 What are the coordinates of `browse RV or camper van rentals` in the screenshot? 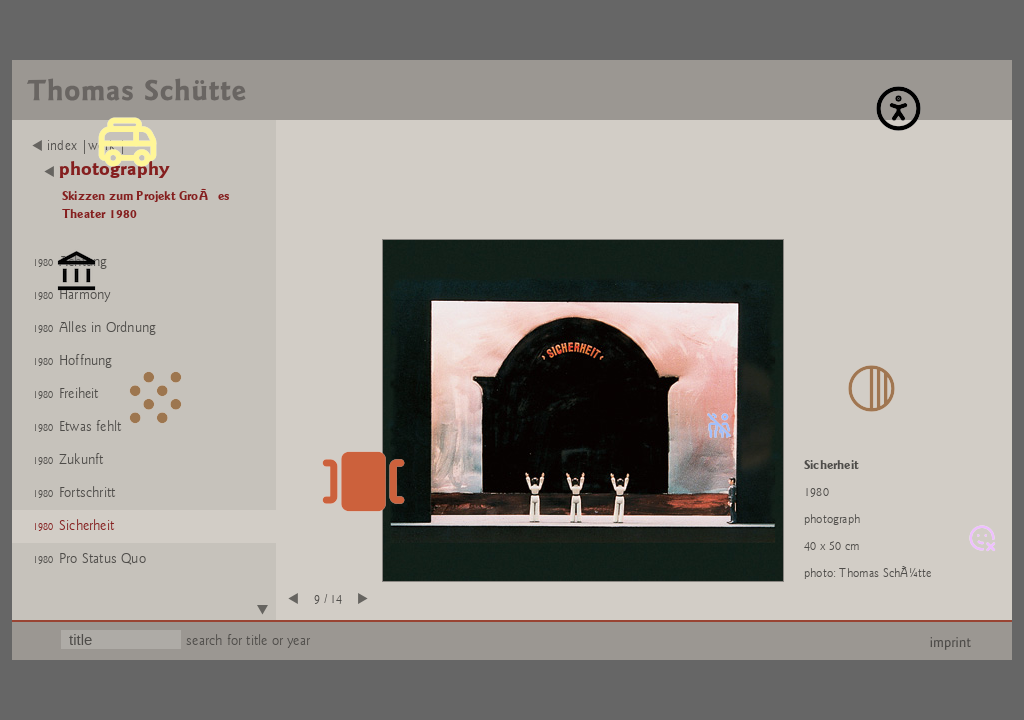 It's located at (127, 143).